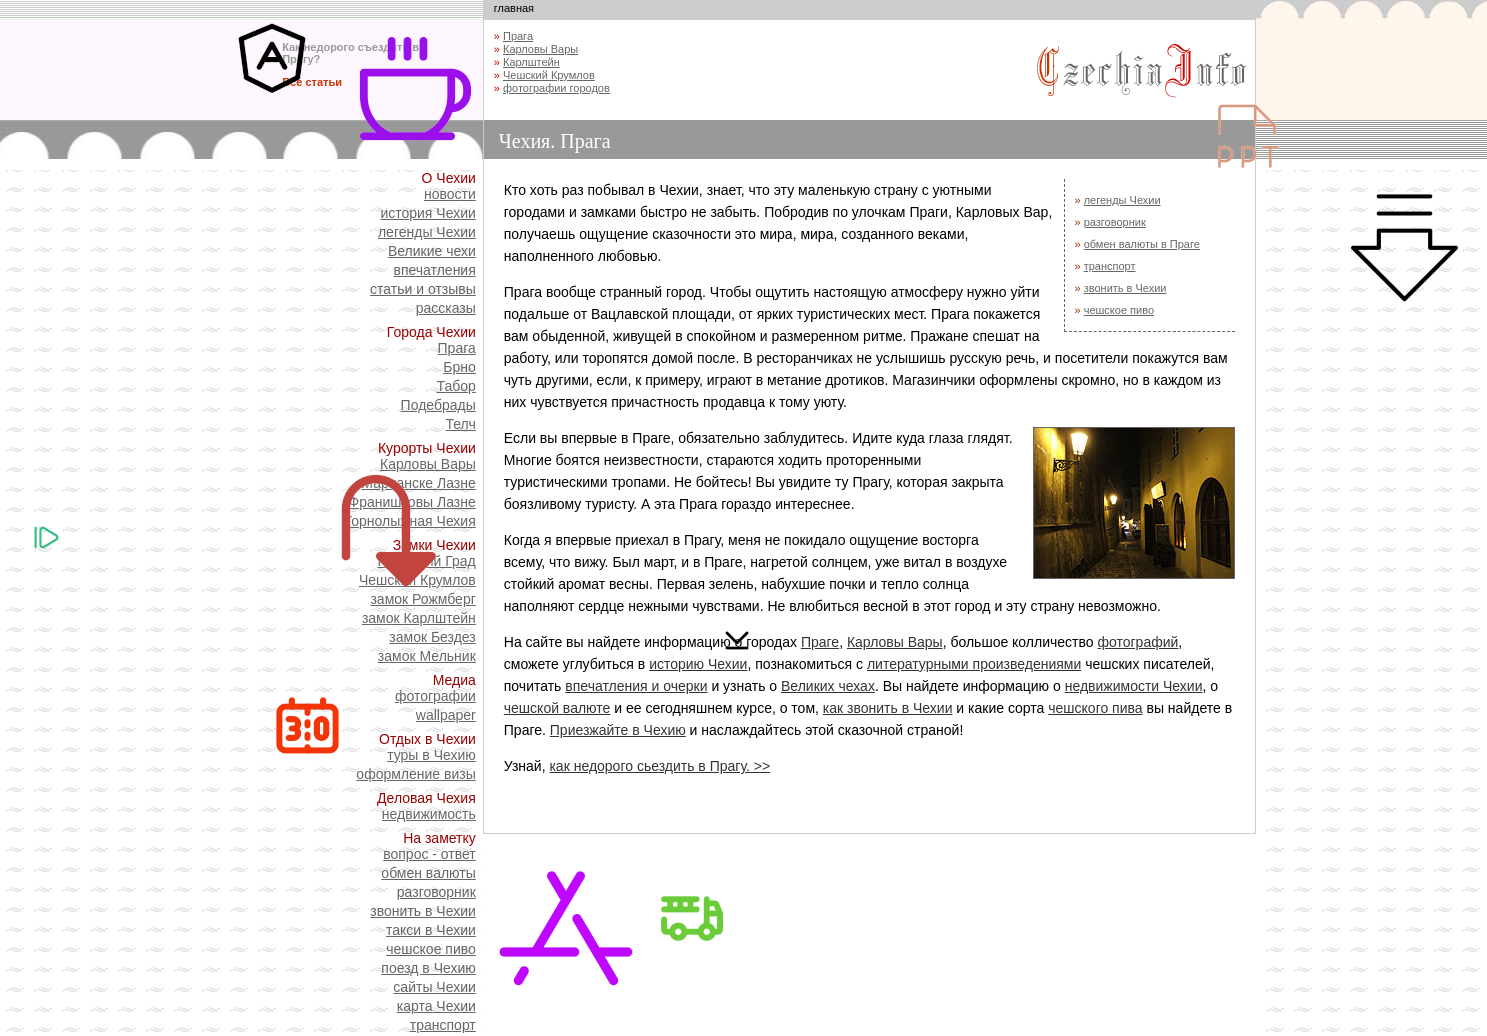  I want to click on download file or content, so click(1404, 243).